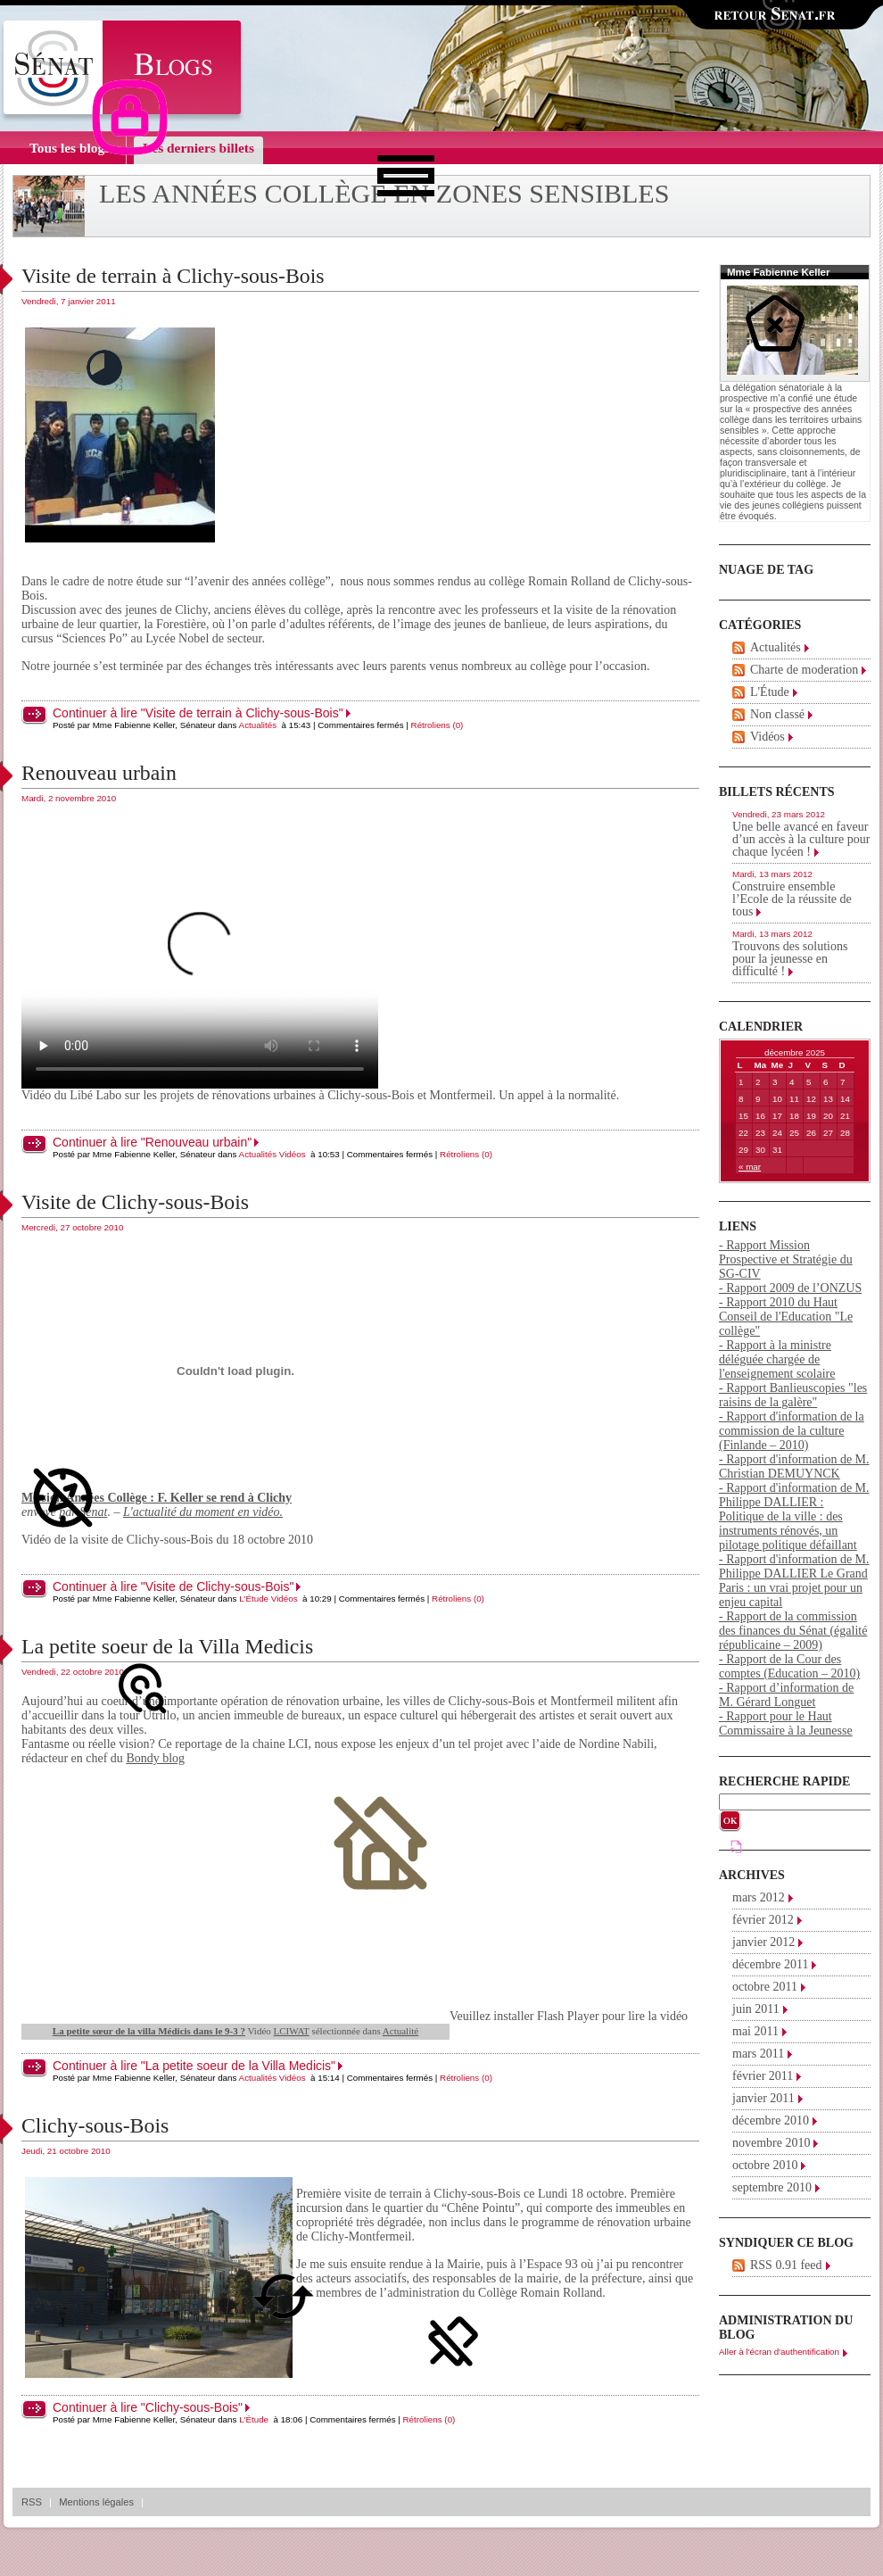  I want to click on switch to day view in calendar, so click(406, 174).